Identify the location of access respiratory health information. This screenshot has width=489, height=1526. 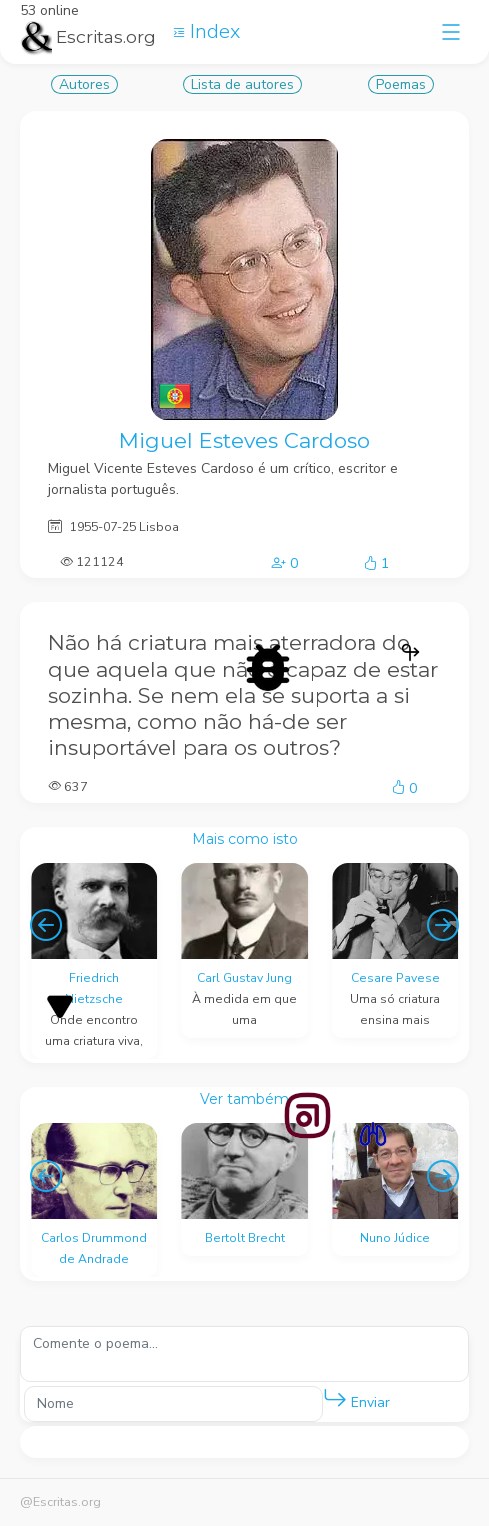
(373, 1134).